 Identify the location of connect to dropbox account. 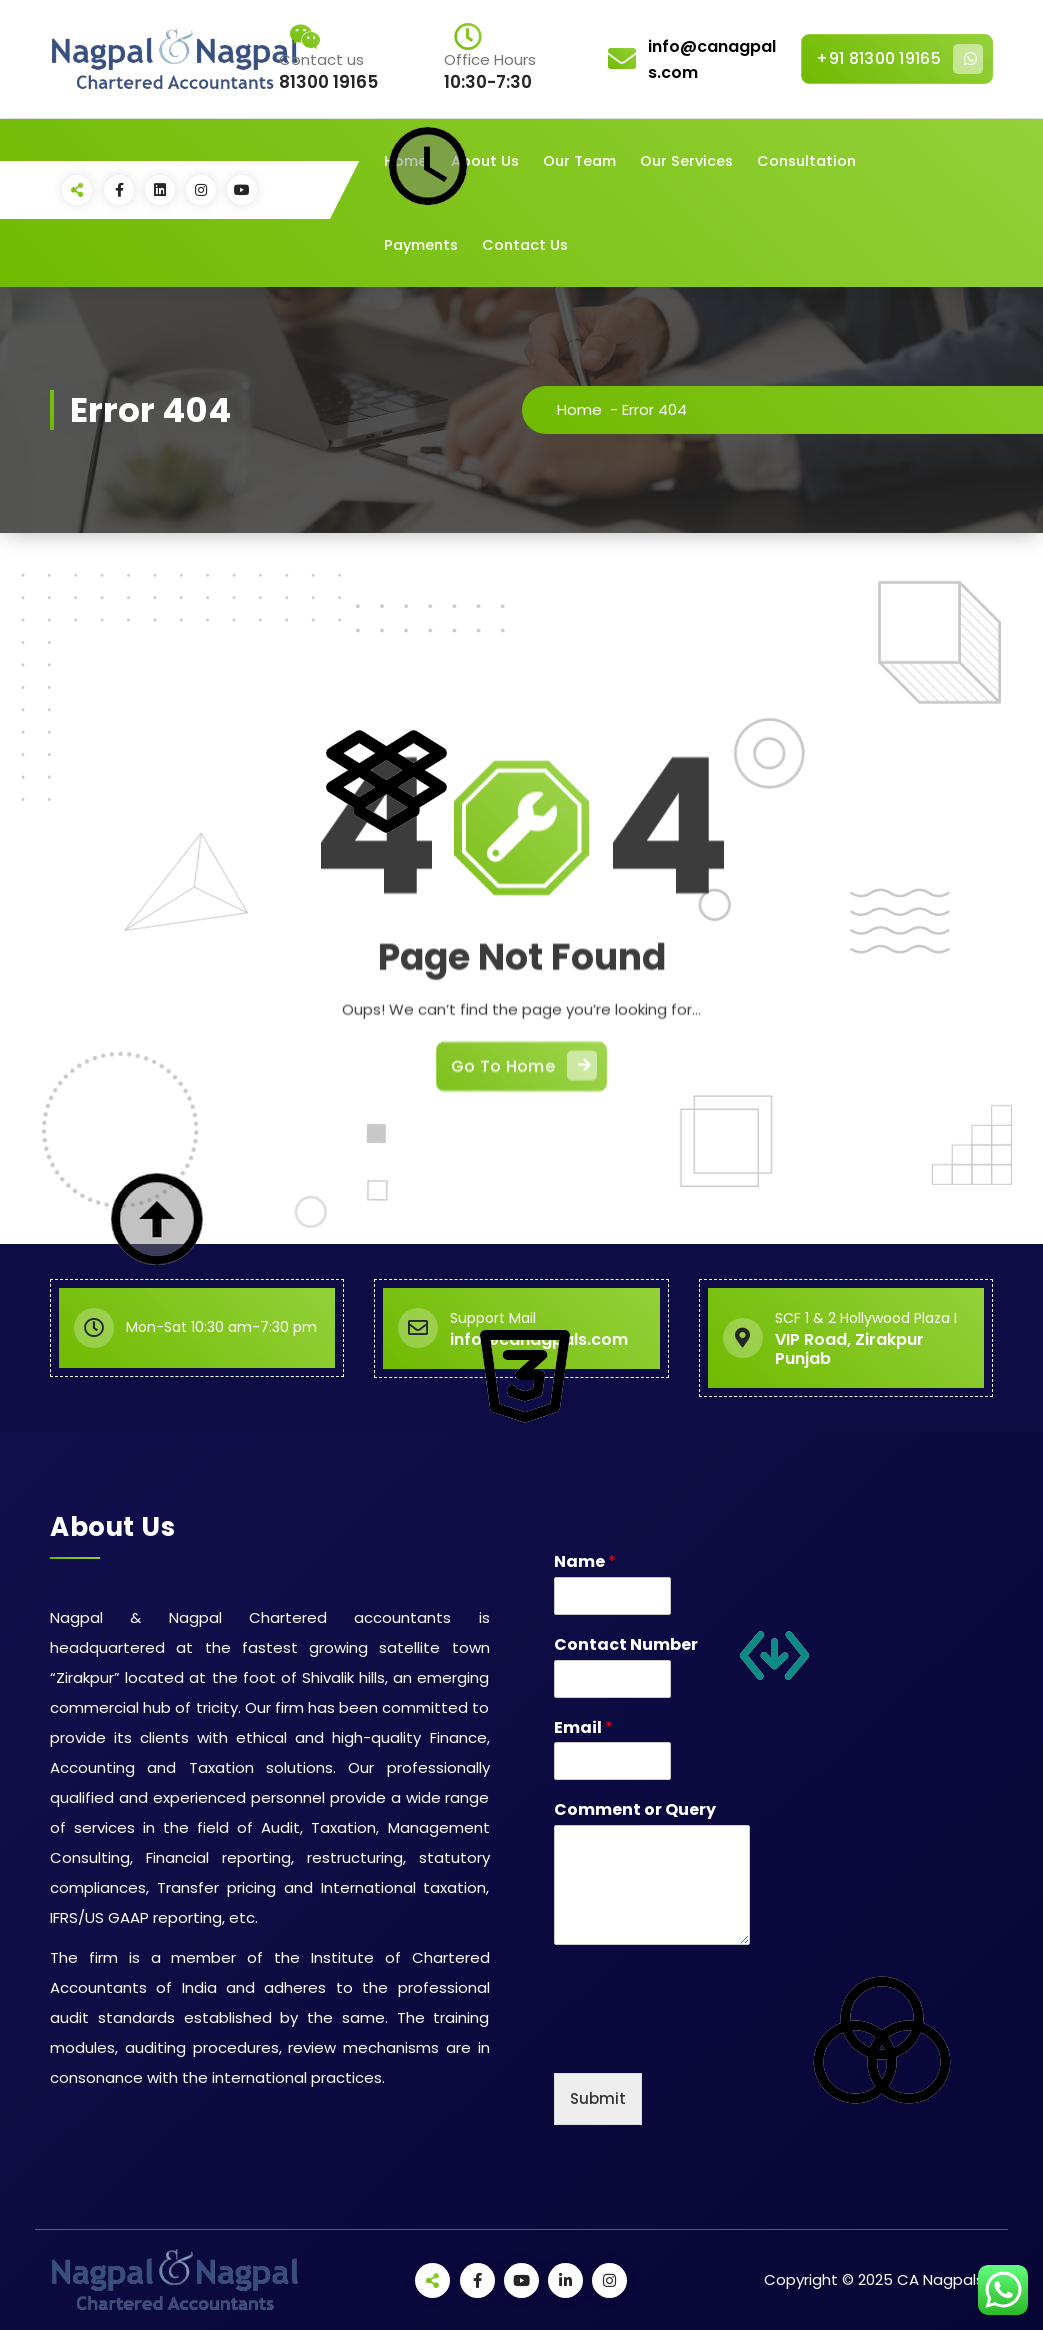
(386, 778).